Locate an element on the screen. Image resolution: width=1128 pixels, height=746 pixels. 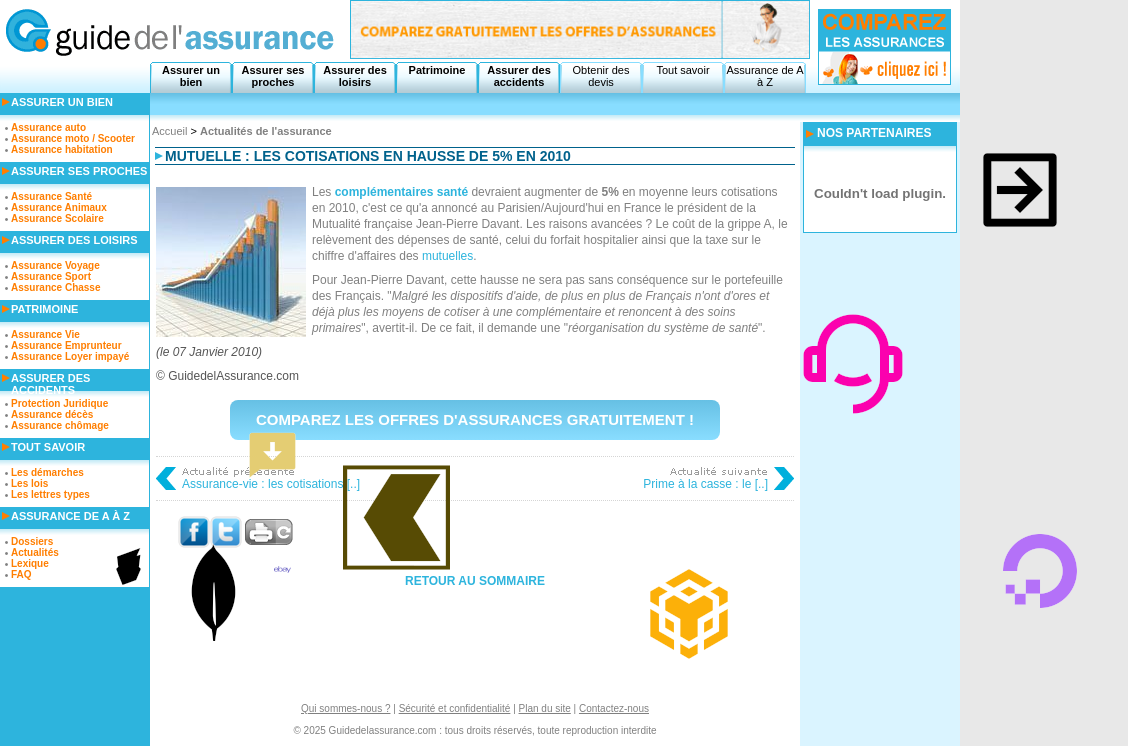
DigitalOcean logo is located at coordinates (1040, 571).